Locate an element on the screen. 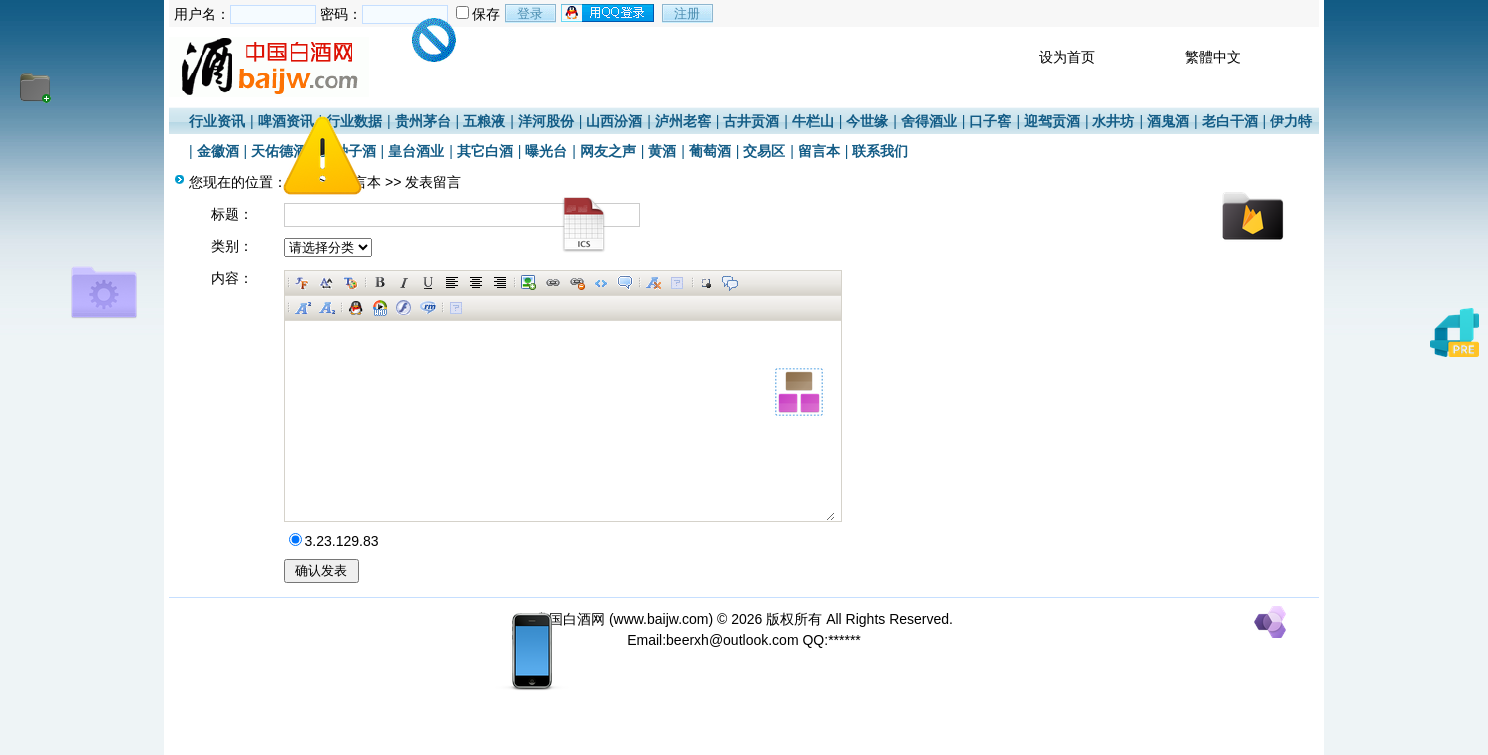 This screenshot has width=1488, height=755. open visual blend preview application is located at coordinates (1454, 332).